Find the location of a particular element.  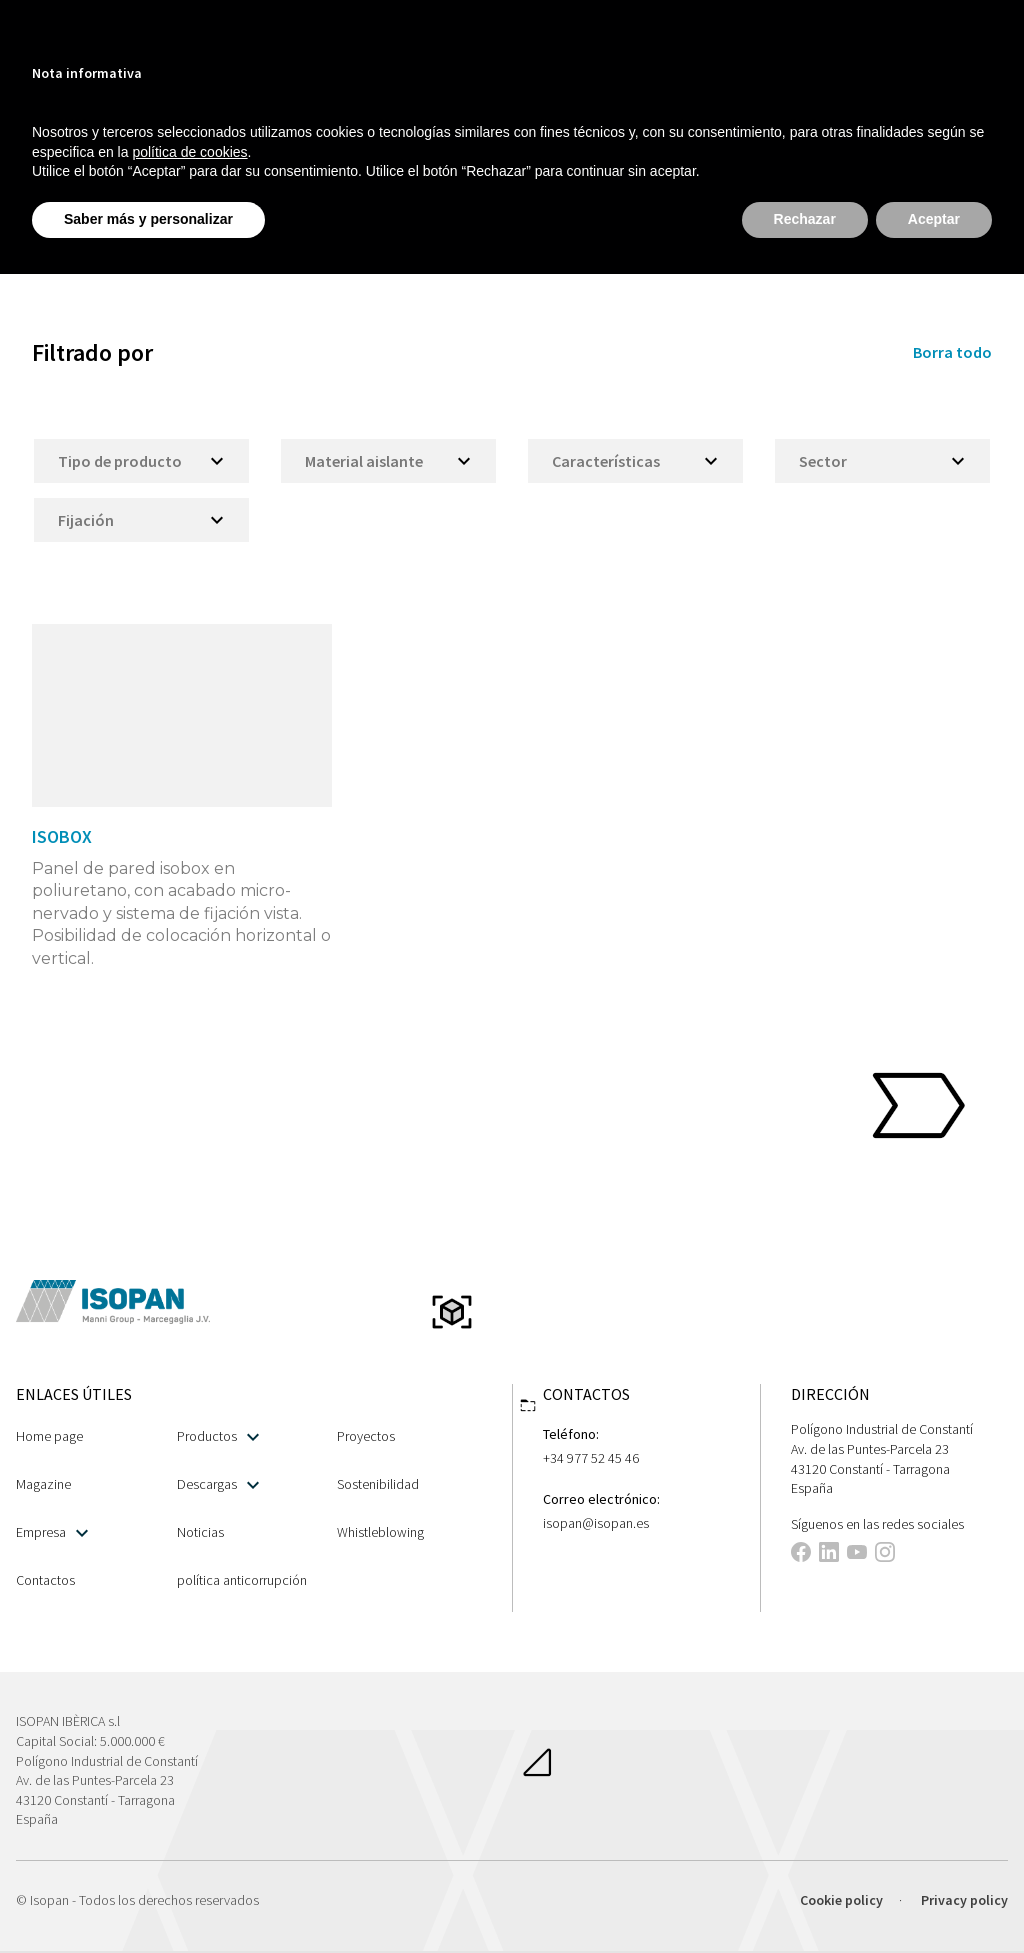

apply a label or tag to an item is located at coordinates (915, 1105).